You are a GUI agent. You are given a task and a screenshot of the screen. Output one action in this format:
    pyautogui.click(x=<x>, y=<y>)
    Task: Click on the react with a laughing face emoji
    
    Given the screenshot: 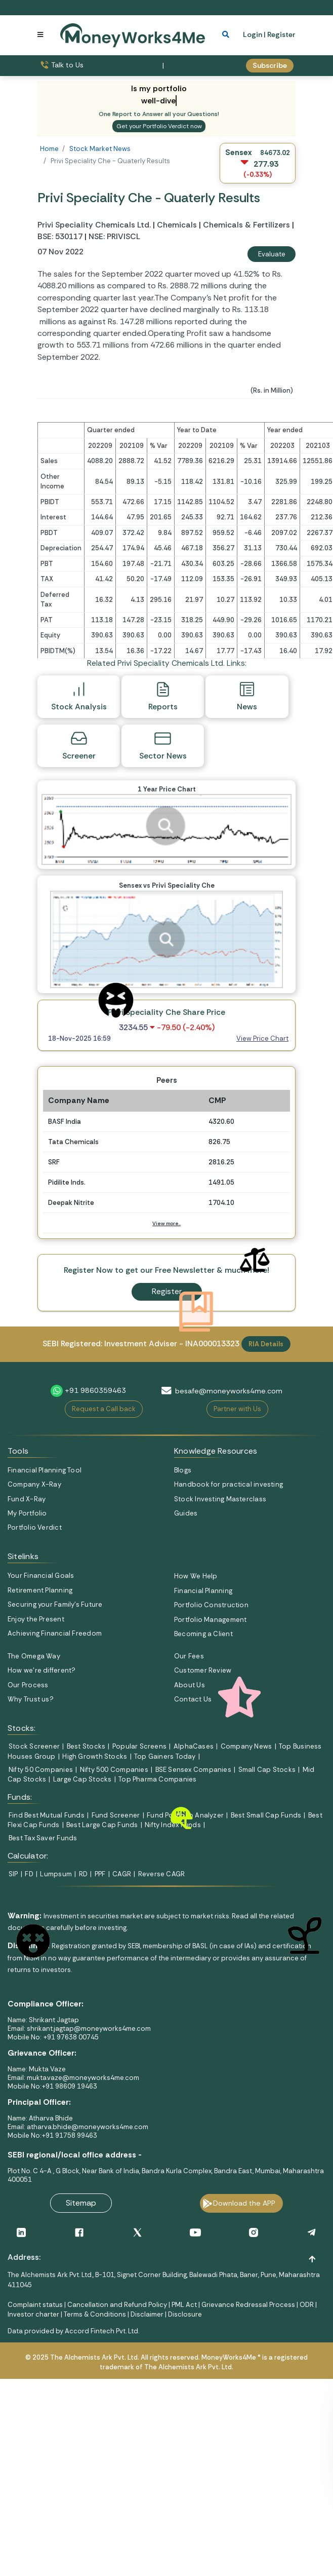 What is the action you would take?
    pyautogui.click(x=116, y=1000)
    